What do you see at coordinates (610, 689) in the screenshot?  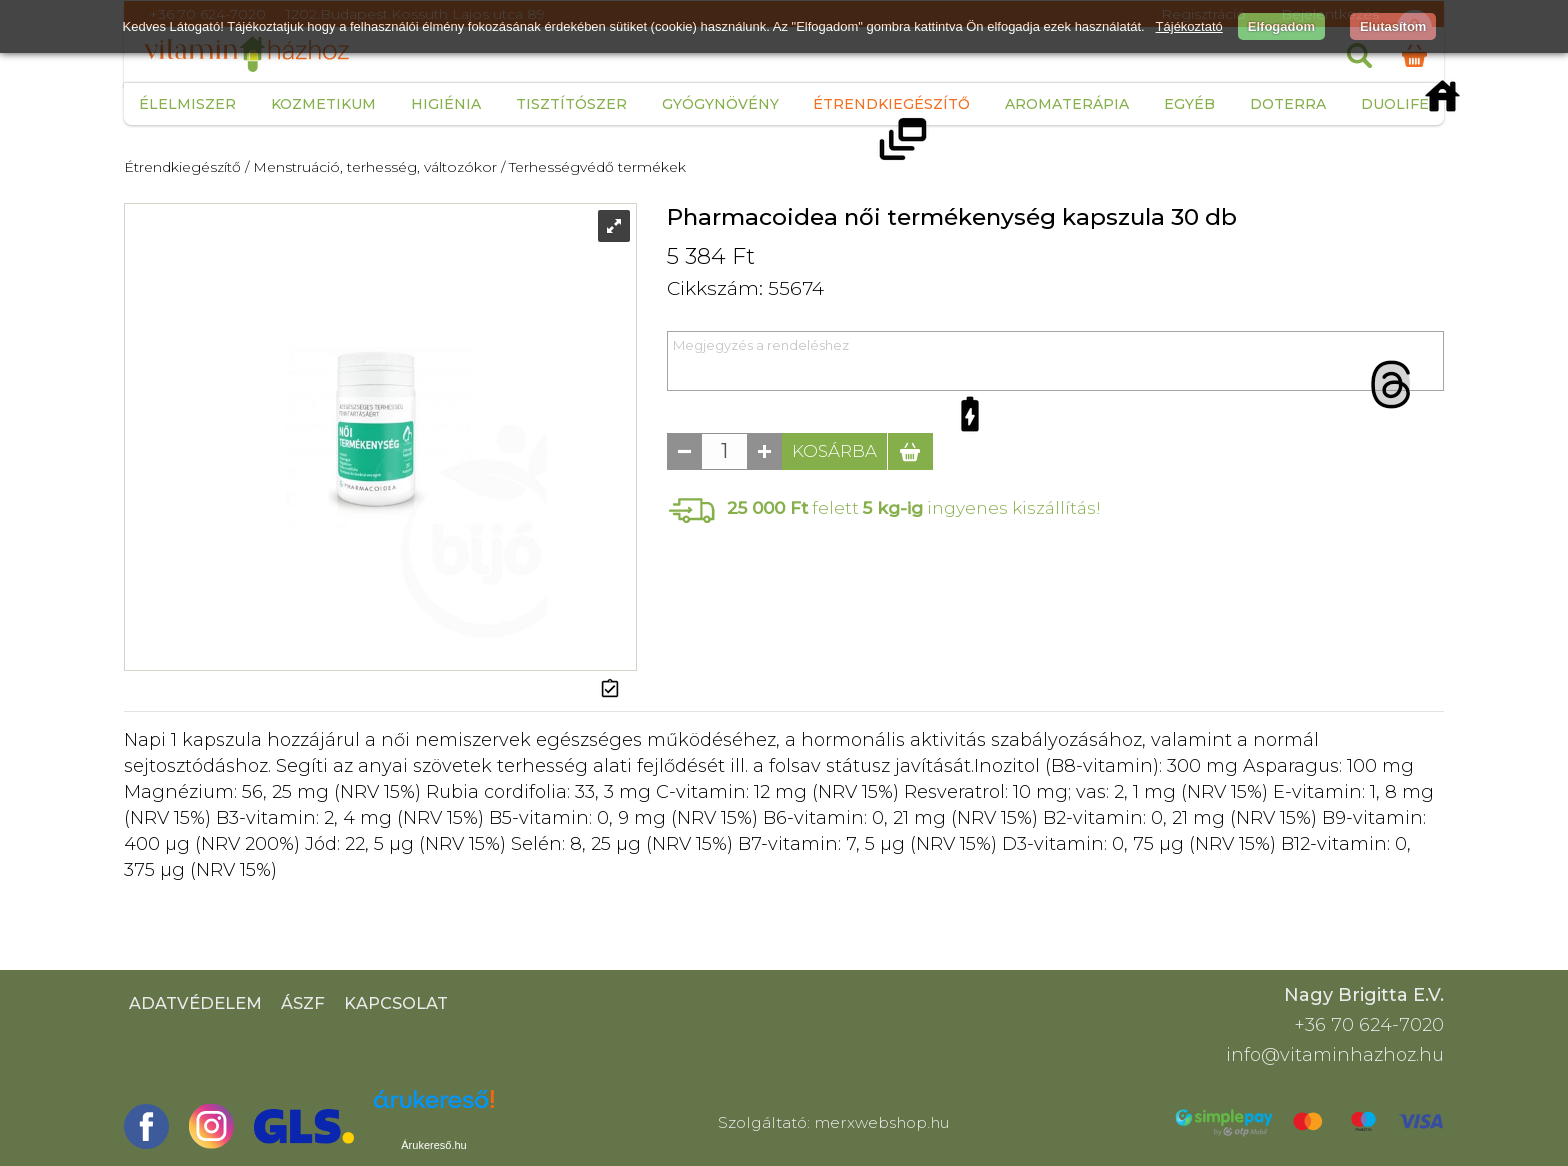 I see `task completed successfully` at bounding box center [610, 689].